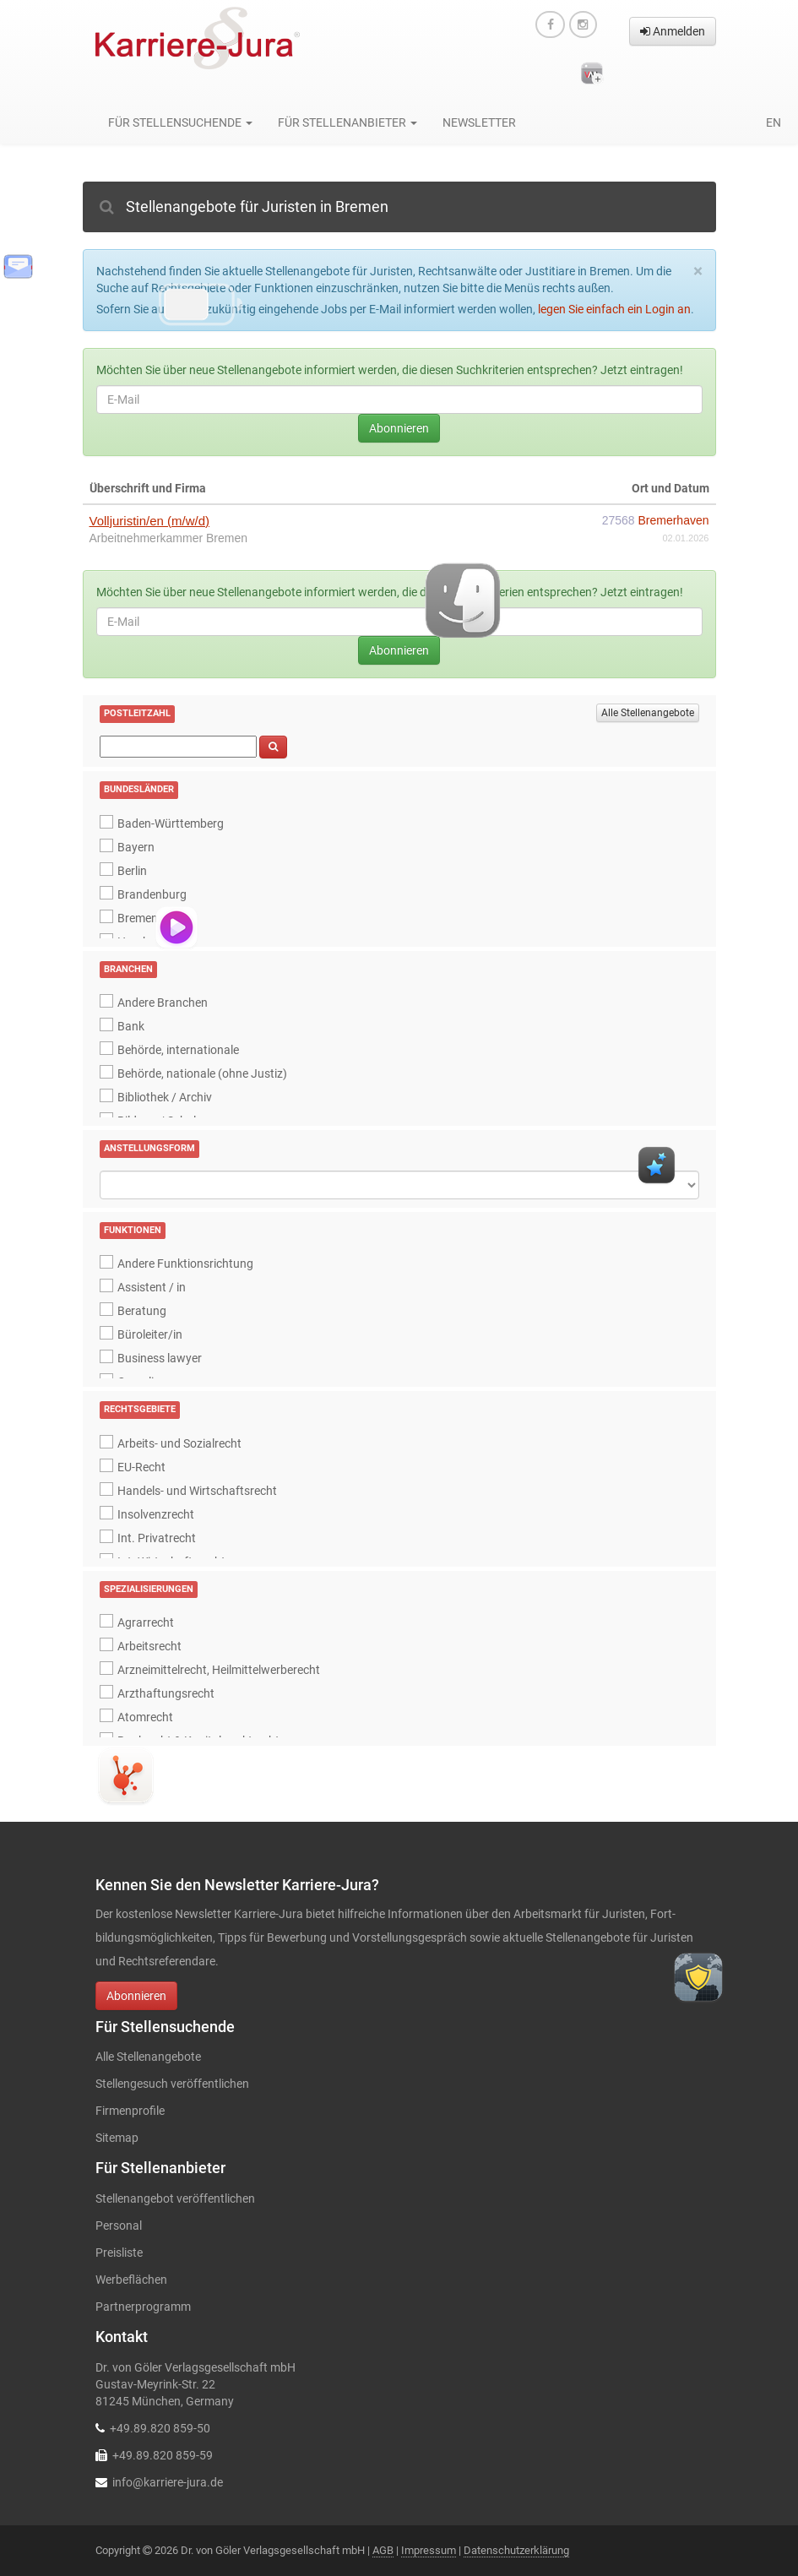 The width and height of the screenshot is (798, 2576). I want to click on open email application, so click(18, 266).